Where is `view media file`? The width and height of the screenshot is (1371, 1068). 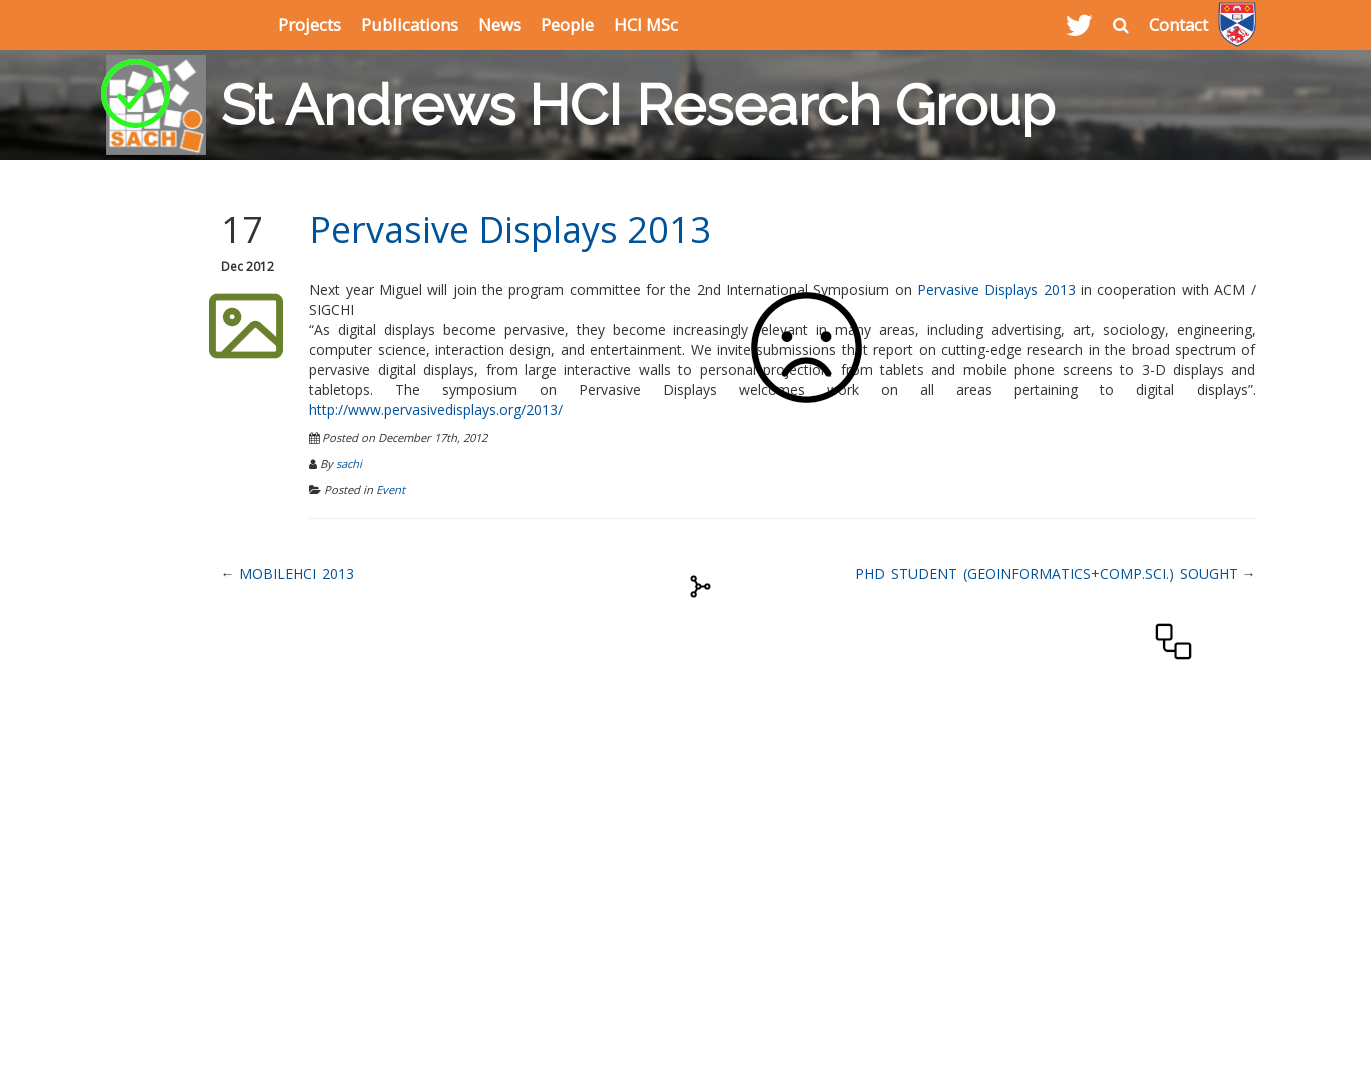
view media file is located at coordinates (246, 326).